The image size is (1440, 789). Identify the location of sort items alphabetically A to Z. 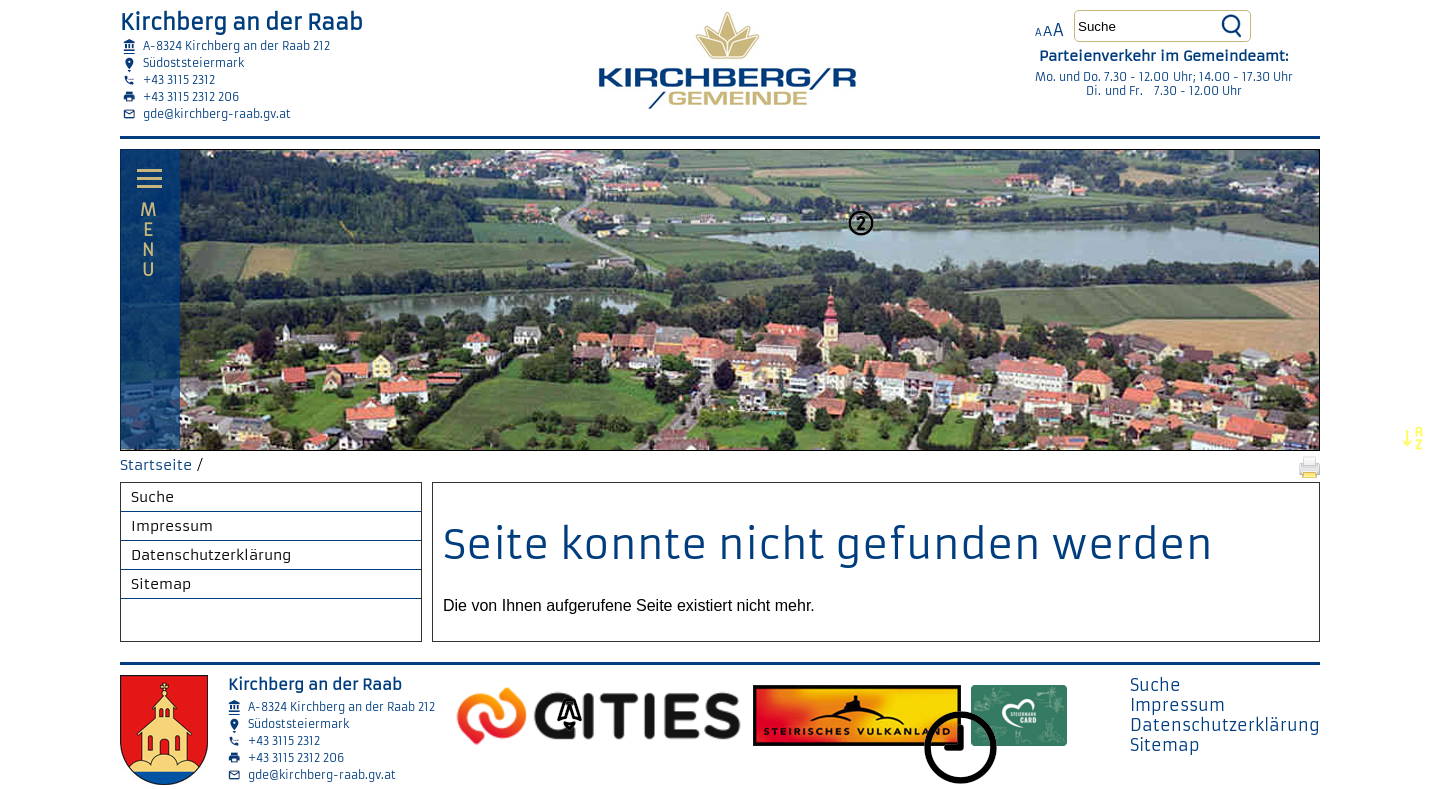
(1413, 438).